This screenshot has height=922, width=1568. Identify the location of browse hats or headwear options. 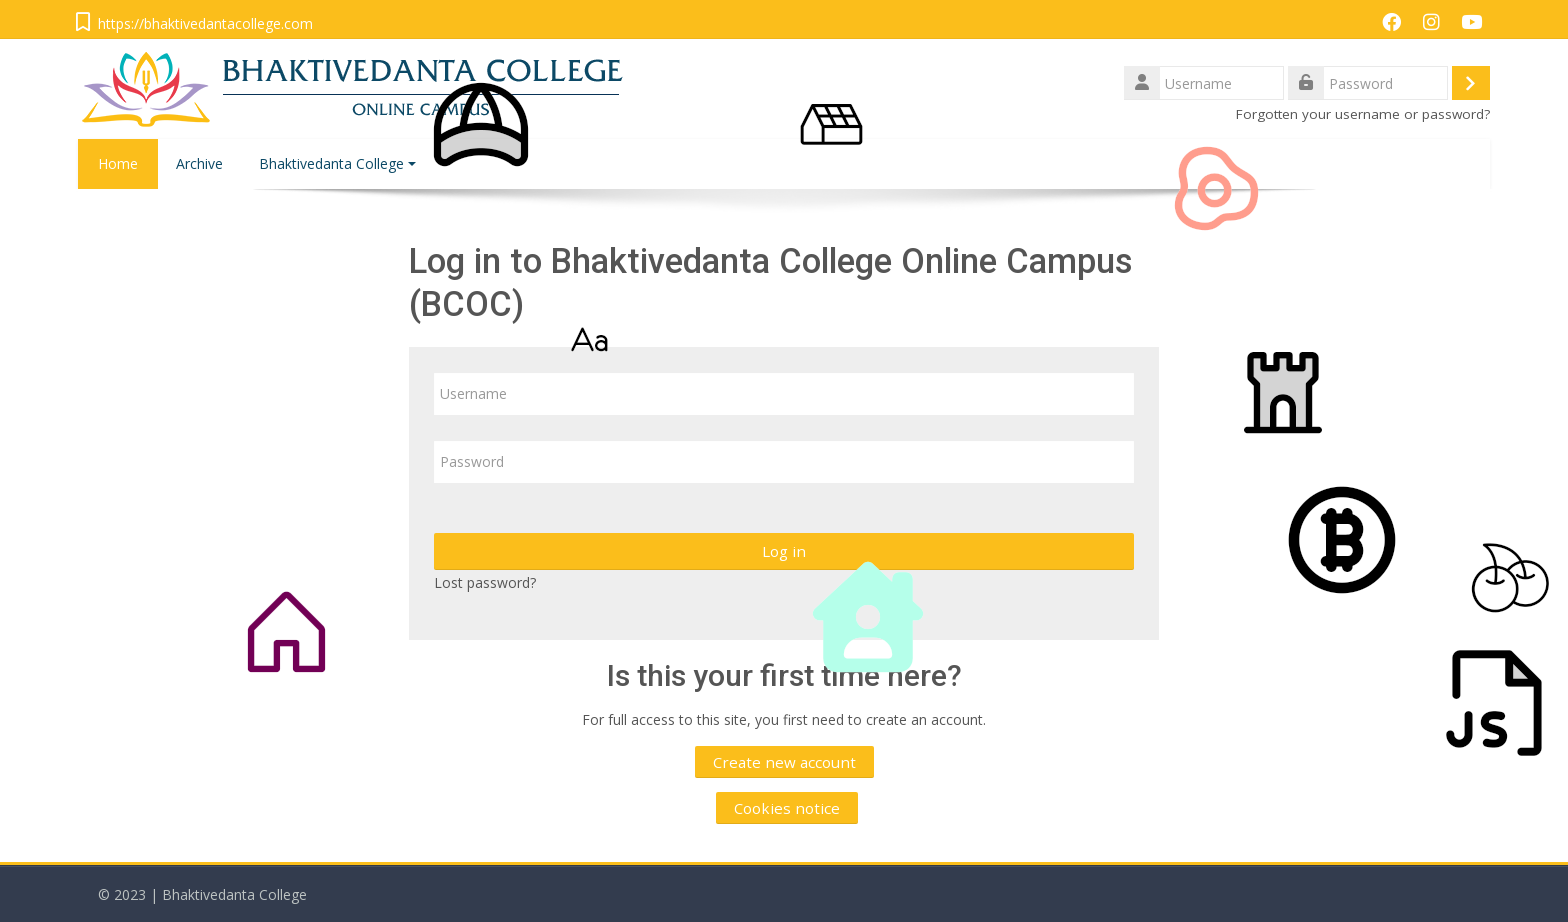
(481, 130).